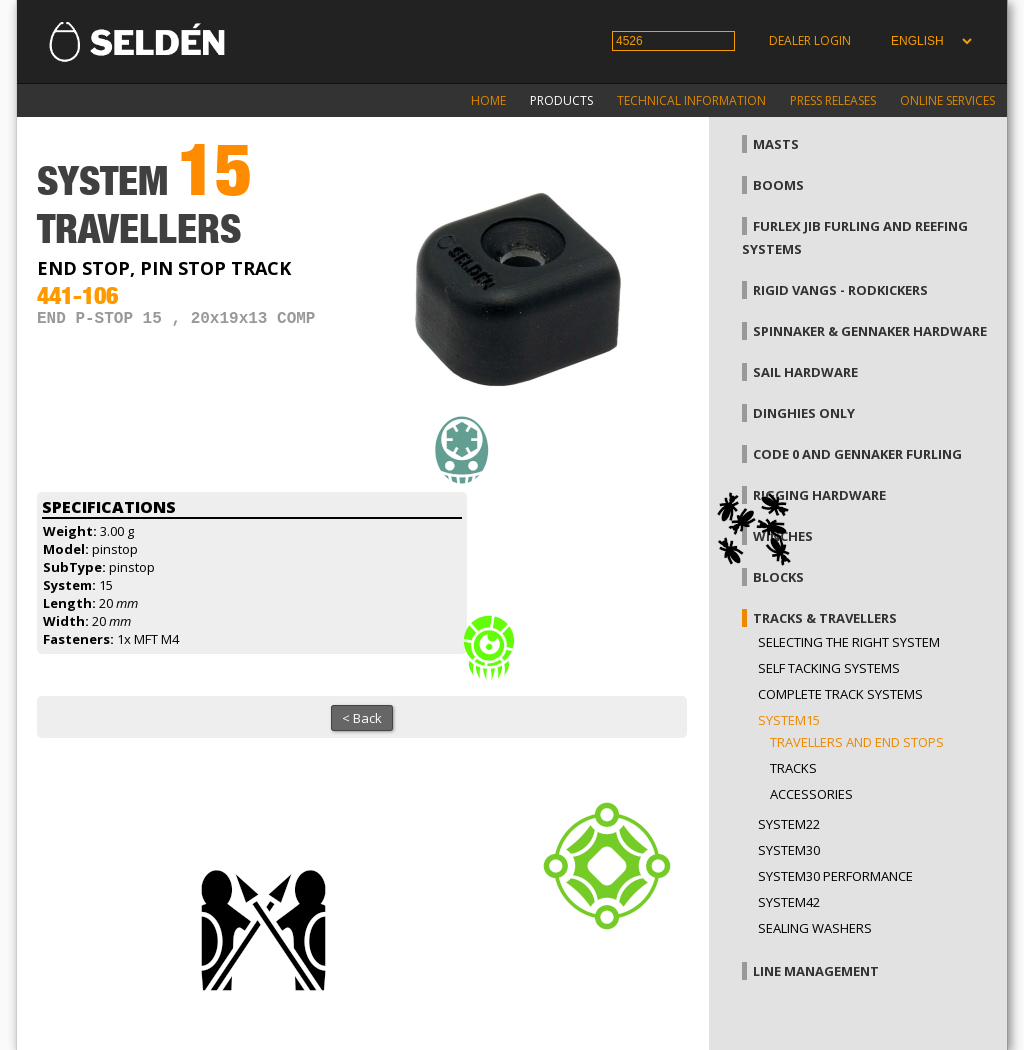 Image resolution: width=1024 pixels, height=1050 pixels. I want to click on network or connection hub icon, so click(607, 866).